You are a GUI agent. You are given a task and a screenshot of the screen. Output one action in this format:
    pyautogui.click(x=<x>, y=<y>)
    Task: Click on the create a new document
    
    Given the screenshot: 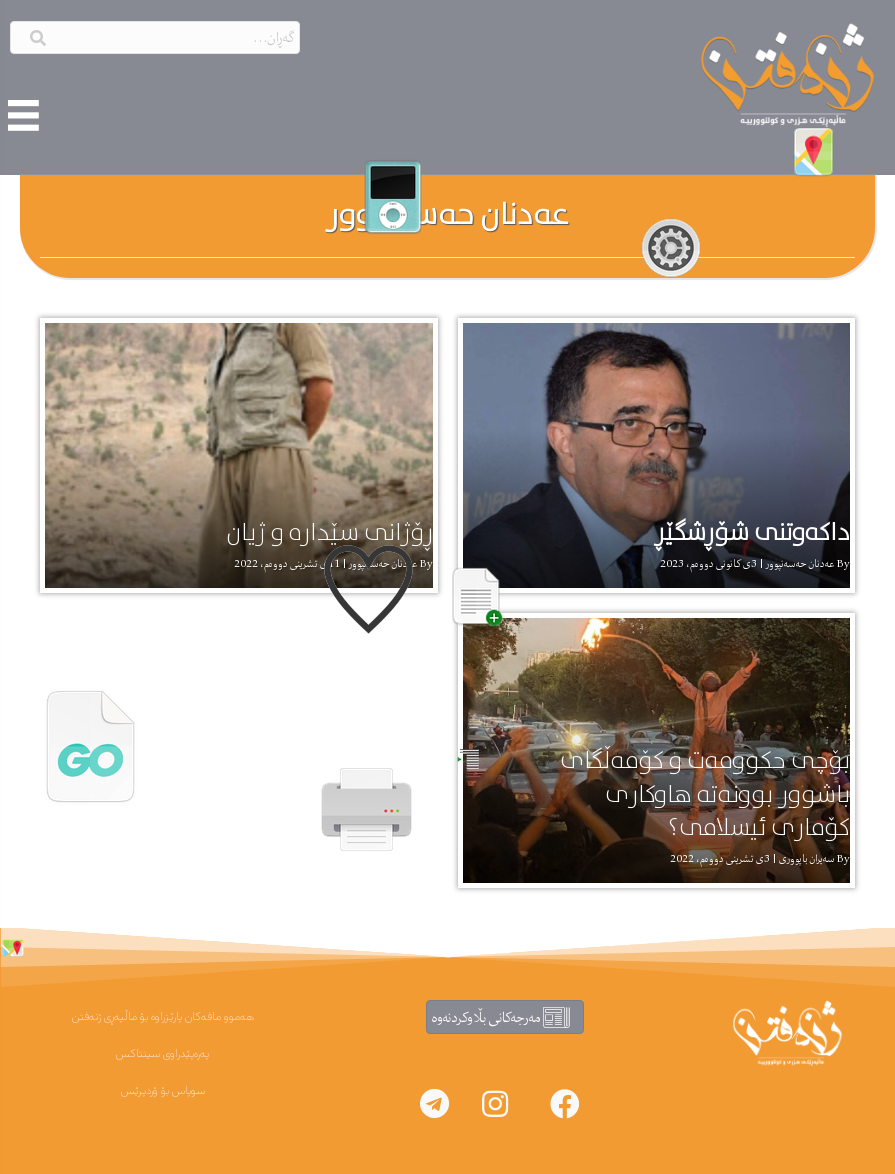 What is the action you would take?
    pyautogui.click(x=476, y=596)
    